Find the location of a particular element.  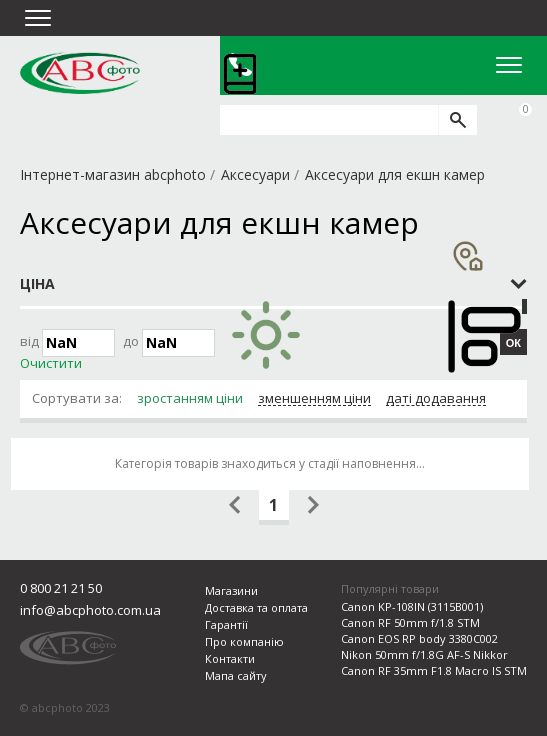

add a new book to your library is located at coordinates (240, 74).